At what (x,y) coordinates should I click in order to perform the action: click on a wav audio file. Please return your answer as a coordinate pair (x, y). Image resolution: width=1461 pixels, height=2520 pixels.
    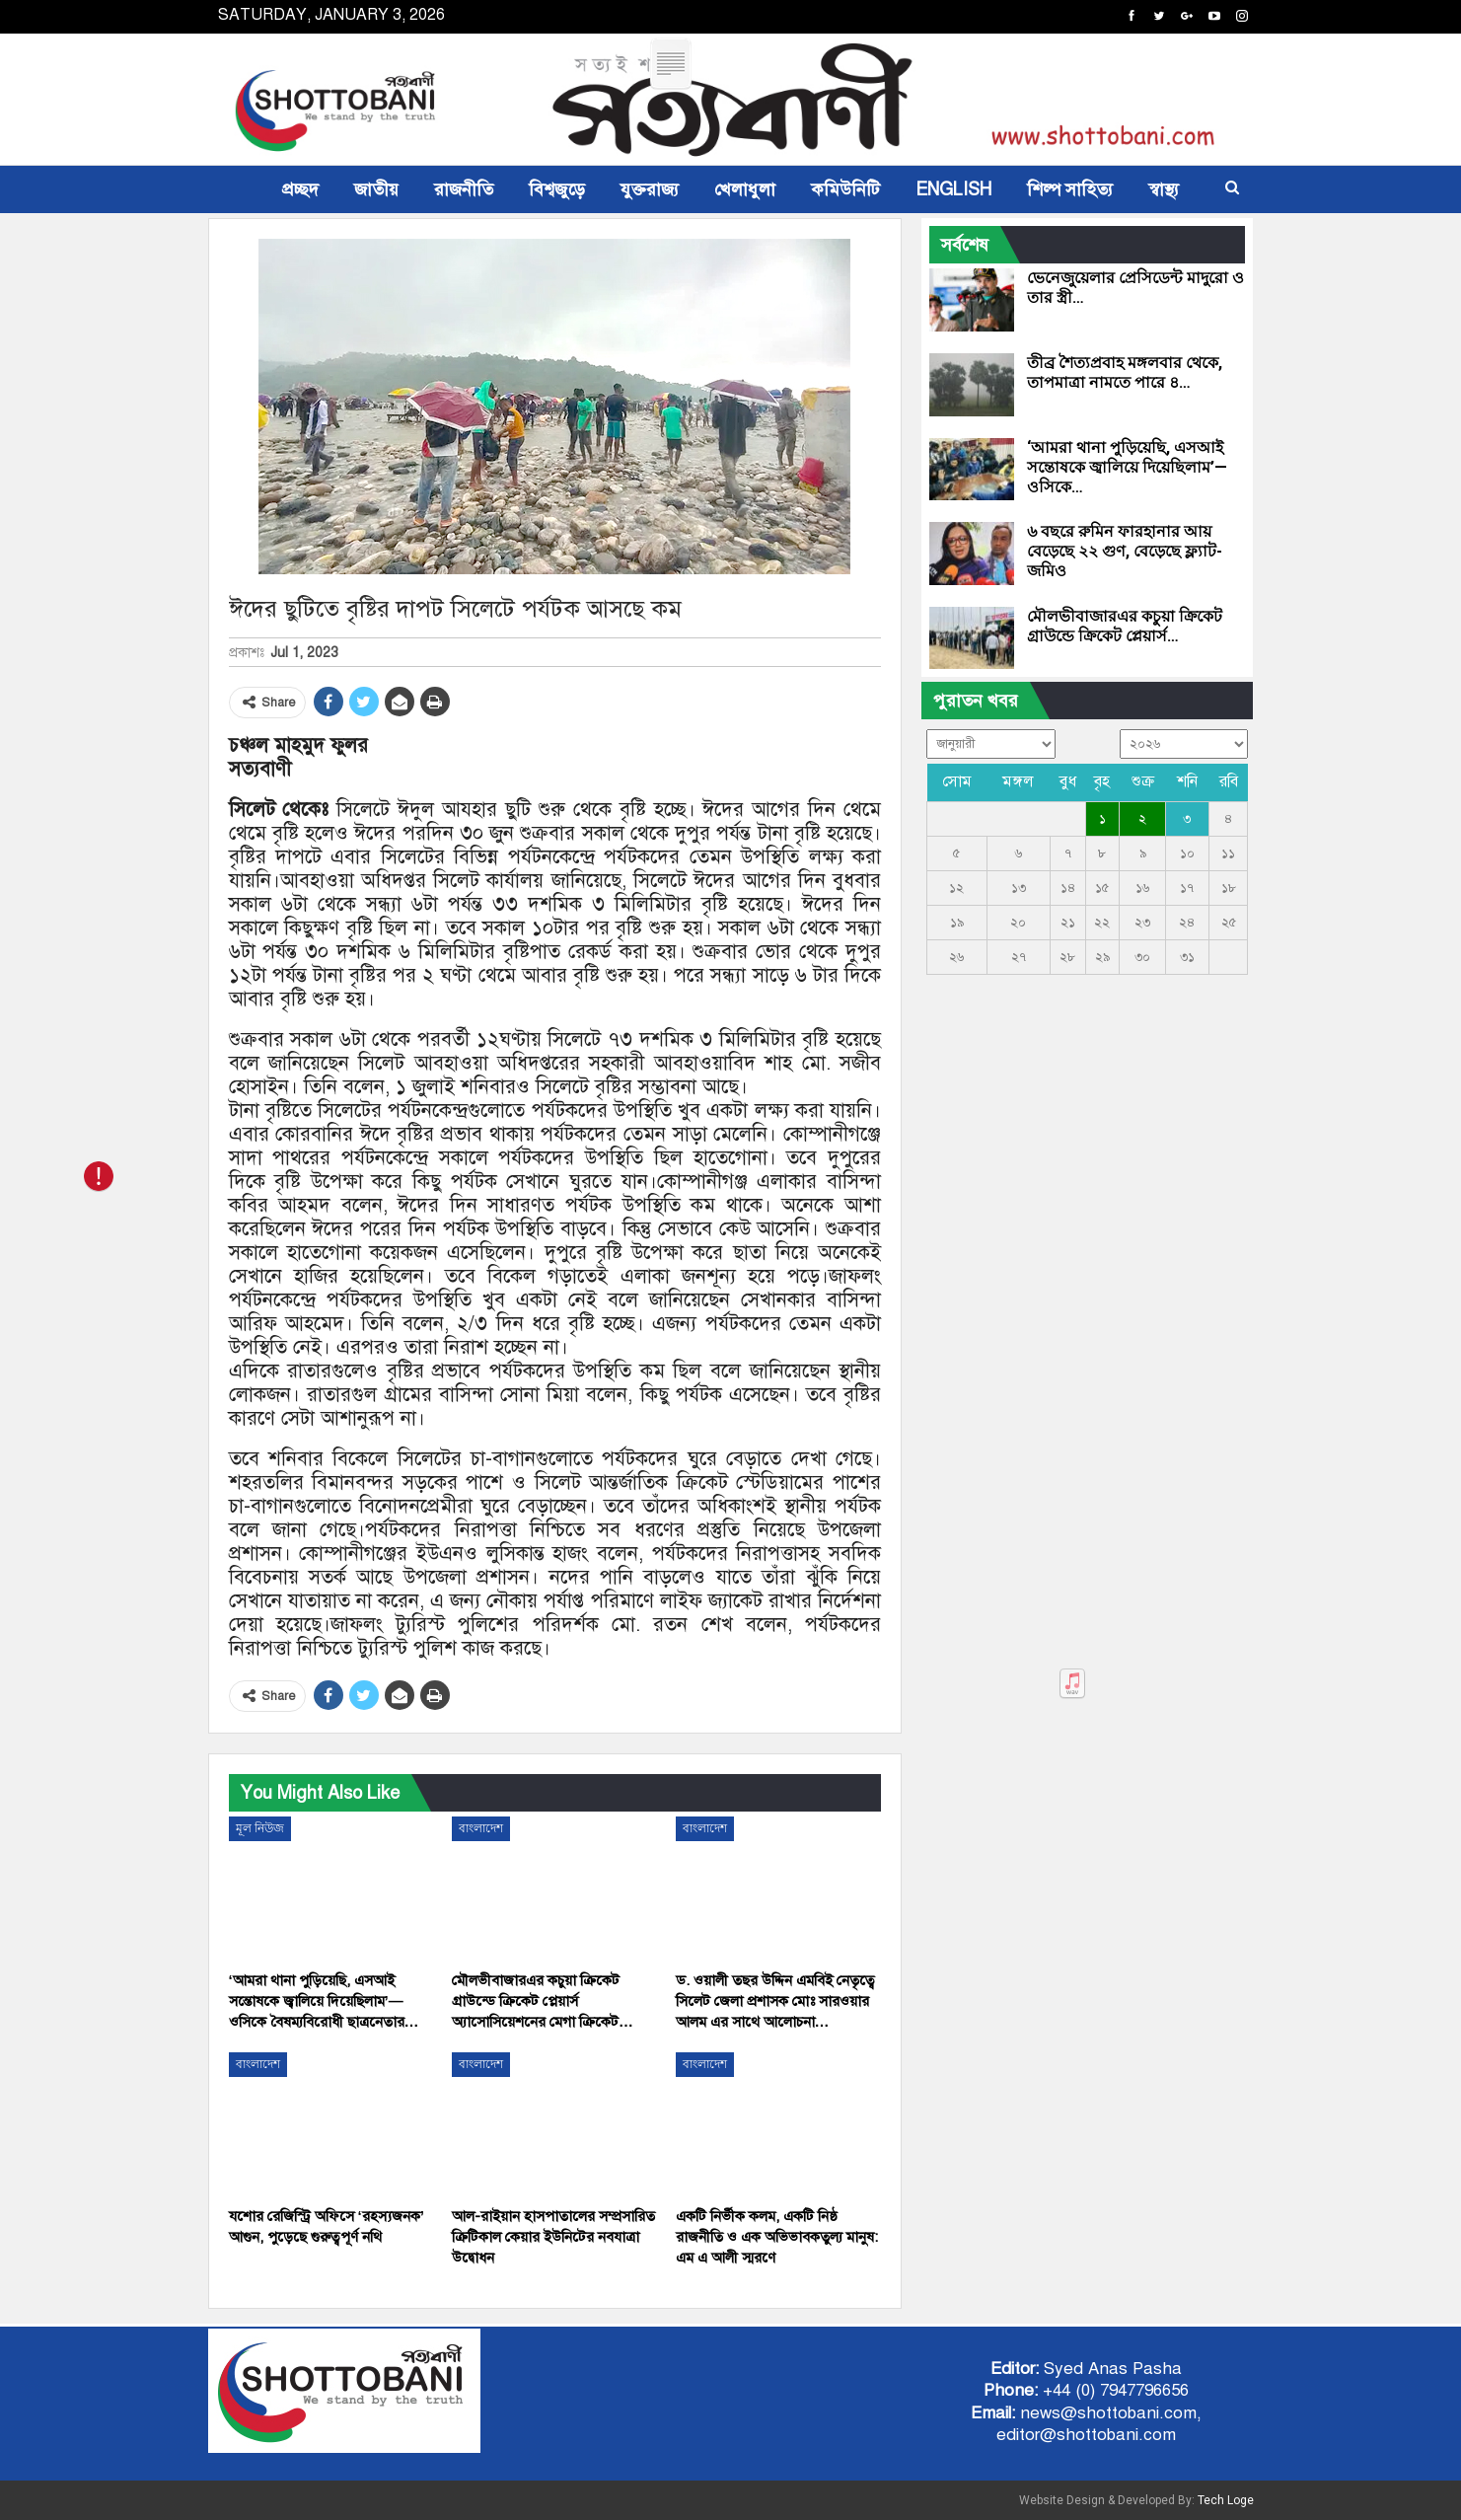
    Looking at the image, I should click on (1072, 1683).